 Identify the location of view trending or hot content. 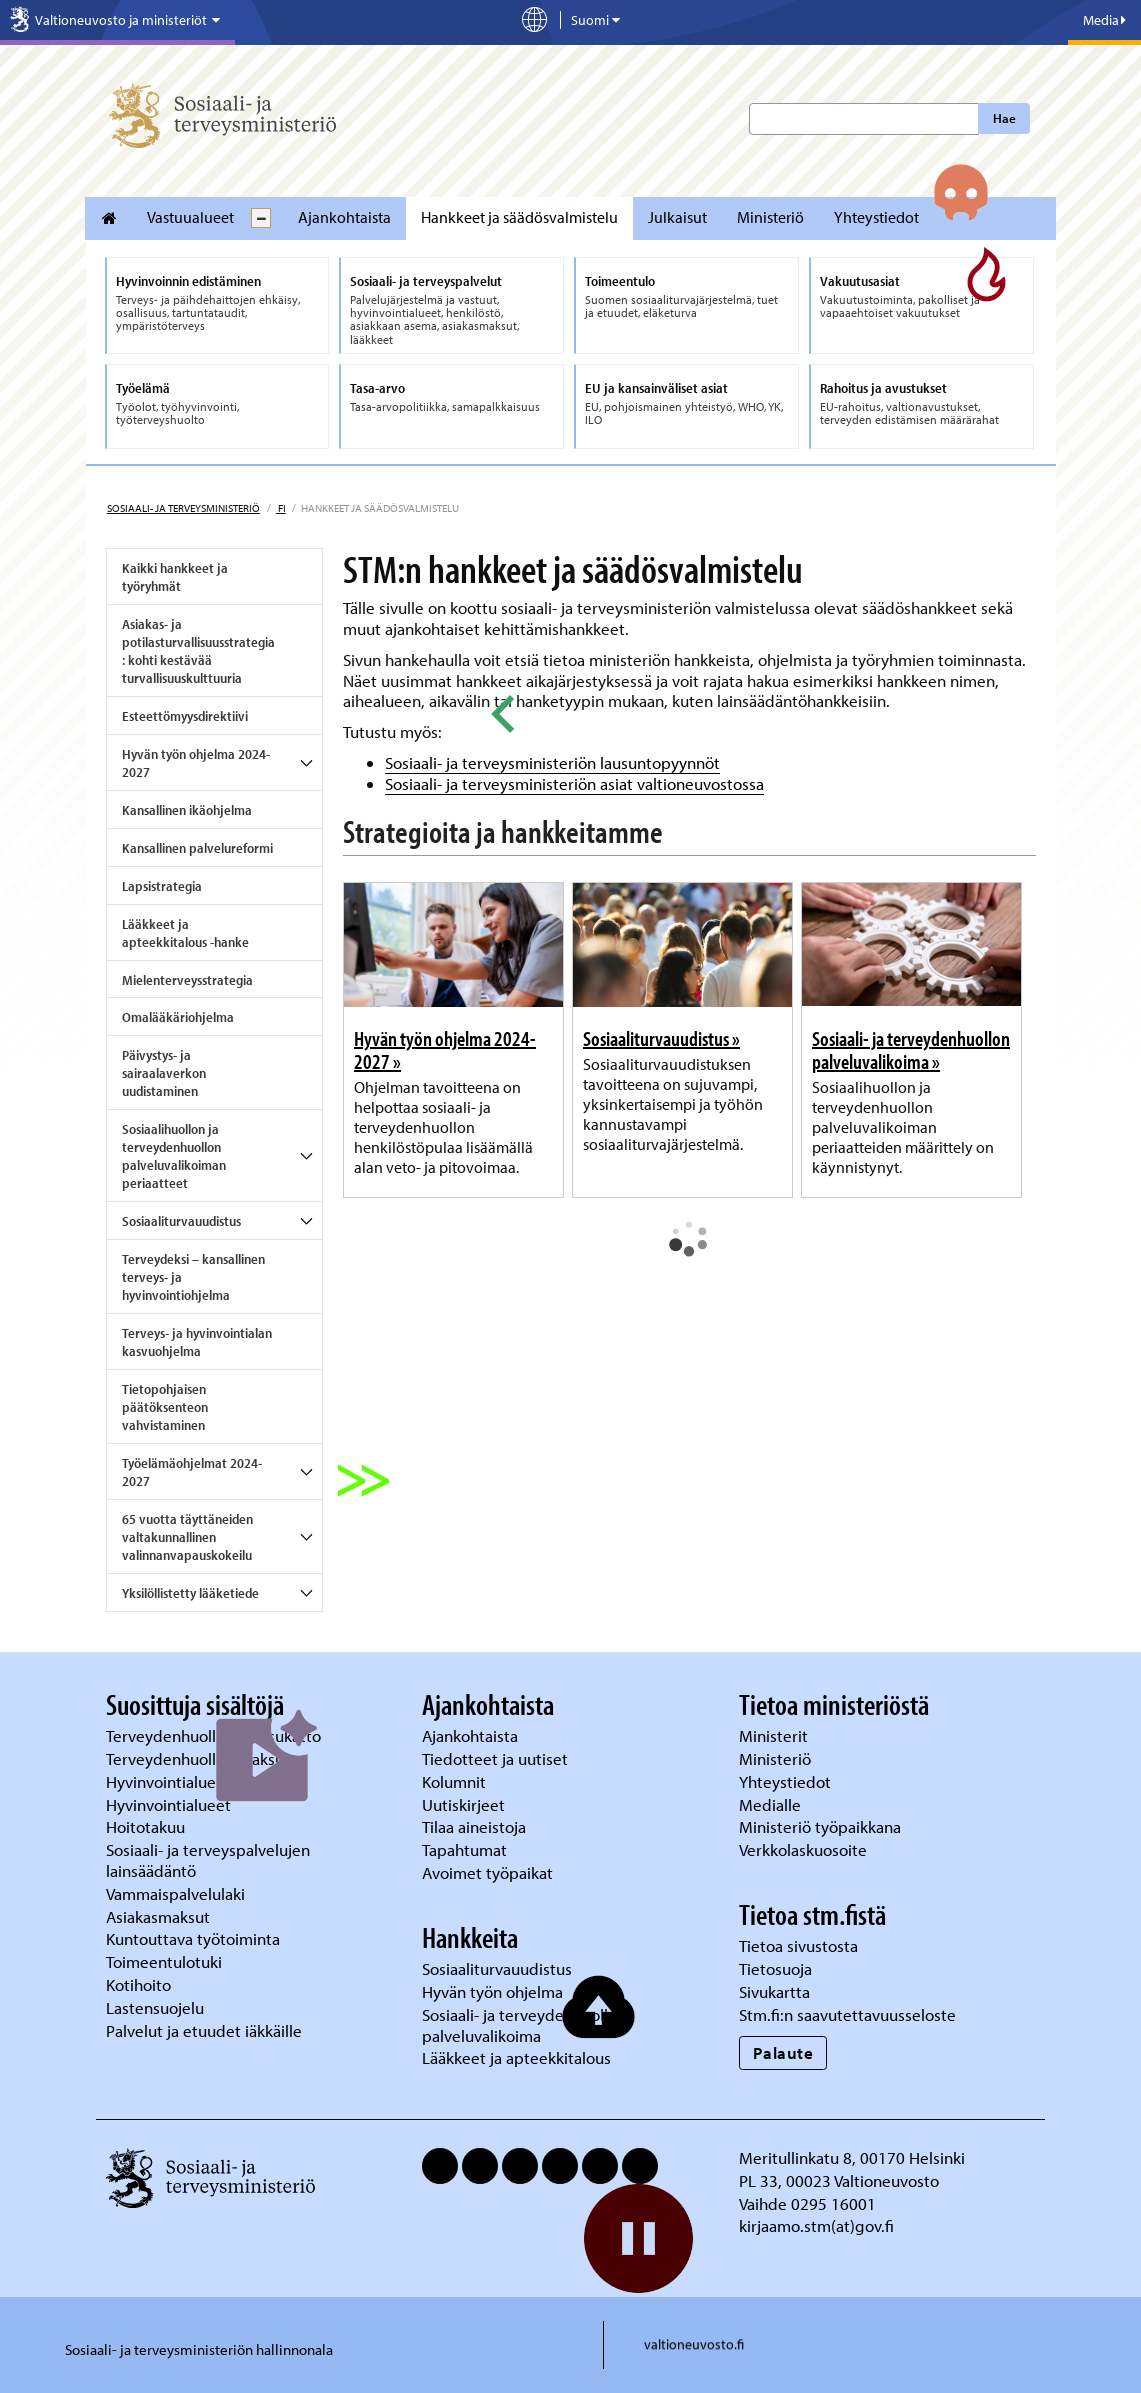
(986, 273).